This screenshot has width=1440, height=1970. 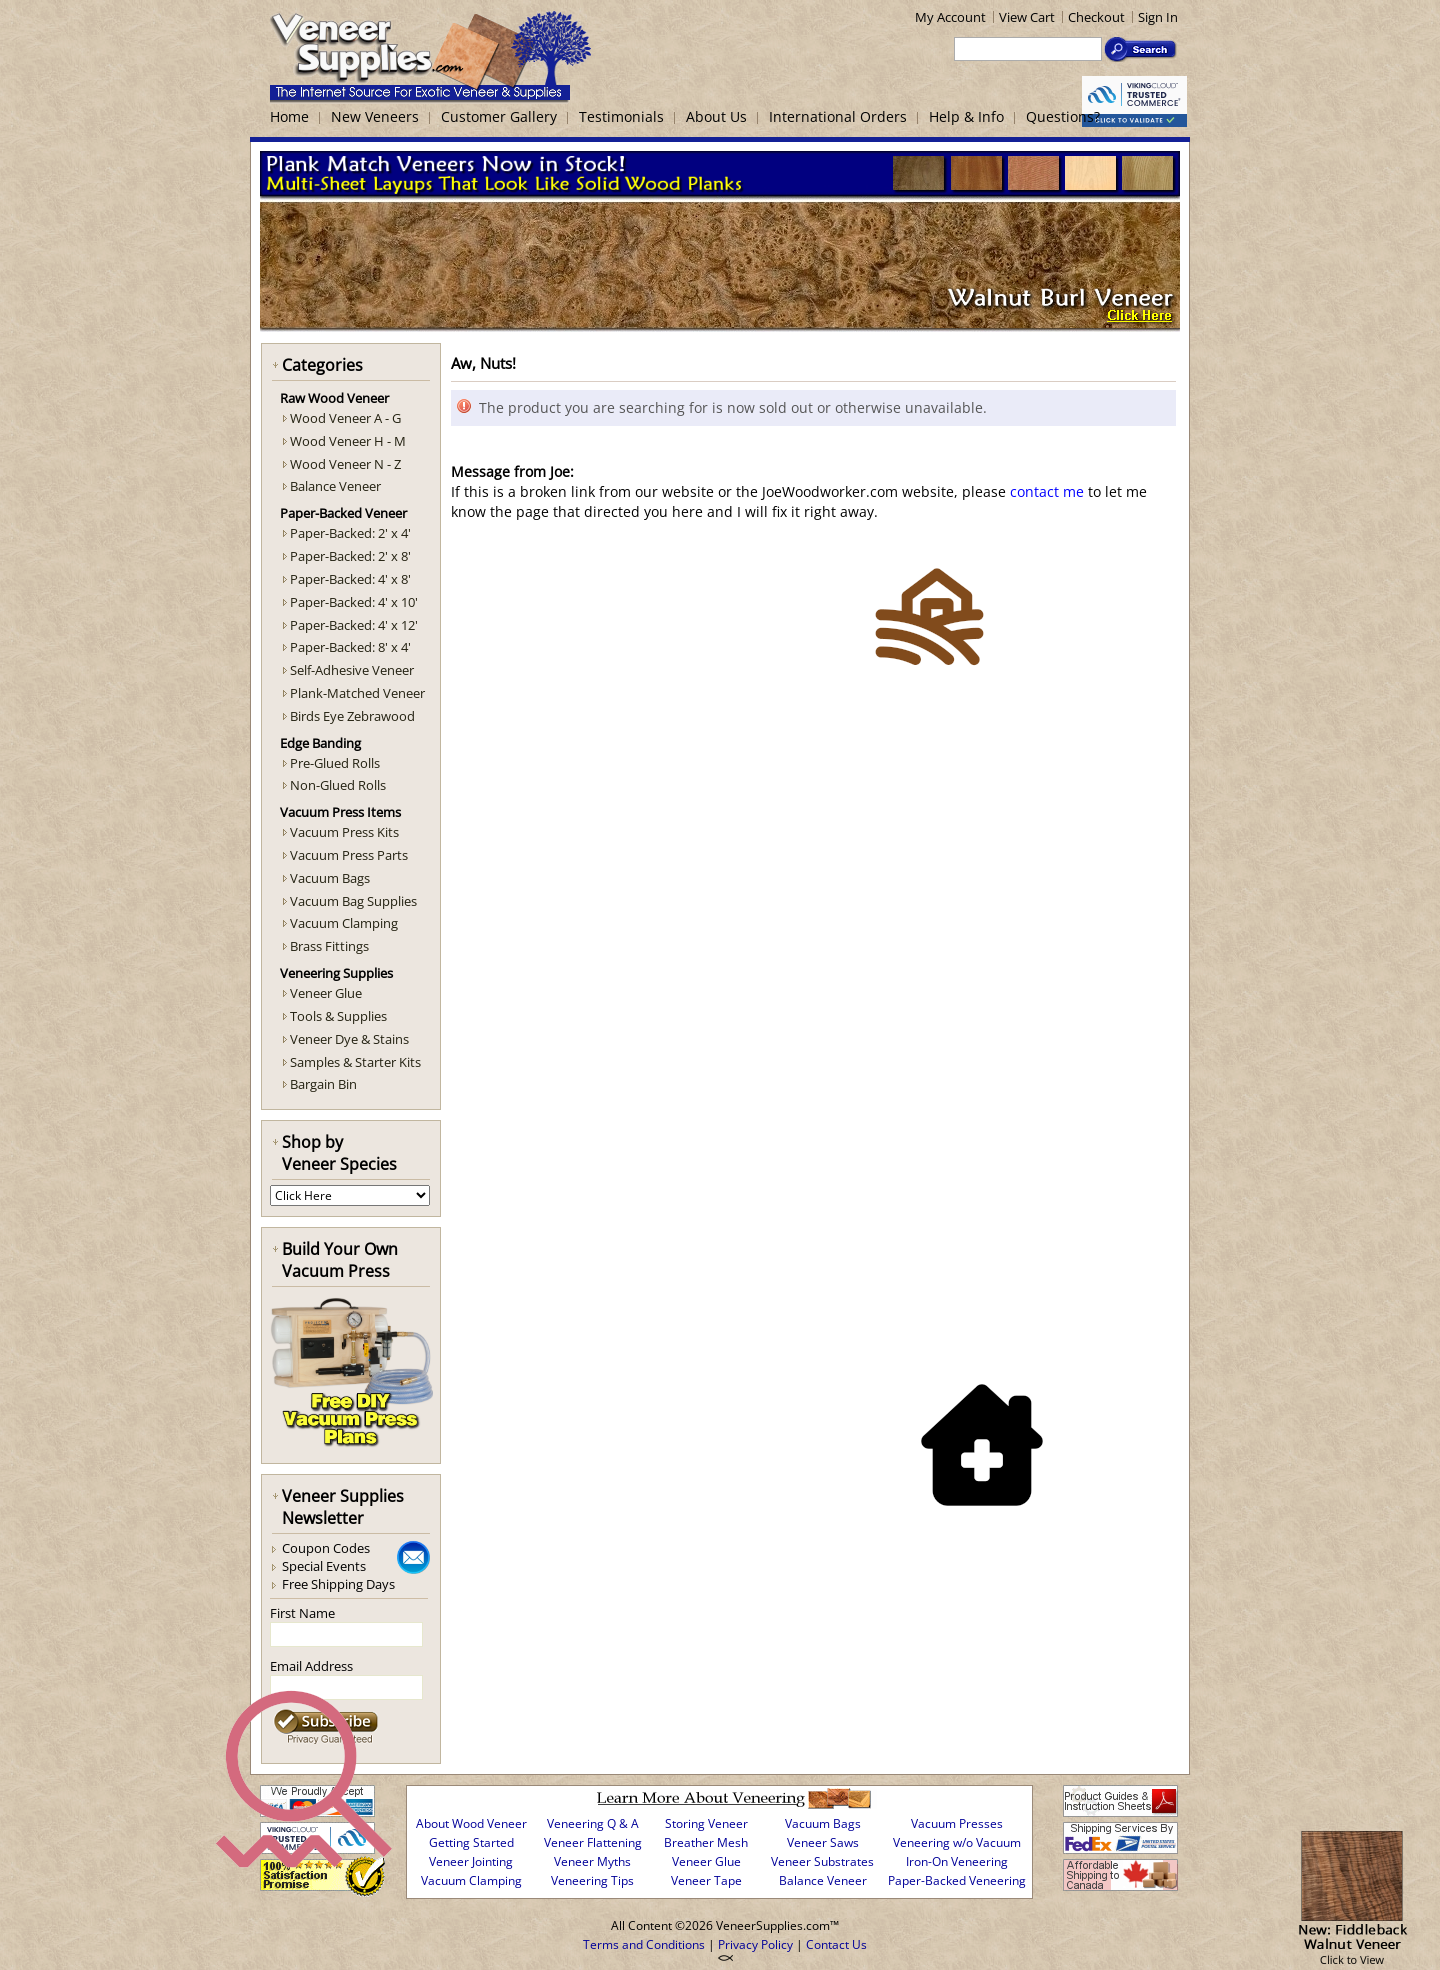 I want to click on access home healthcare services, so click(x=982, y=1445).